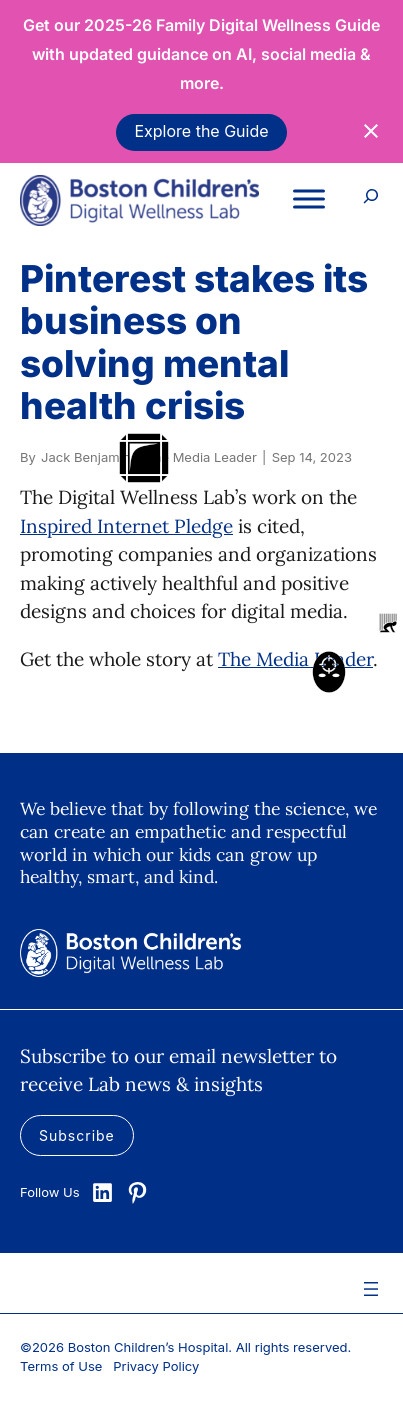 Image resolution: width=403 pixels, height=1405 pixels. Describe the element at coordinates (388, 623) in the screenshot. I see `indicates a defeated or game over state` at that location.